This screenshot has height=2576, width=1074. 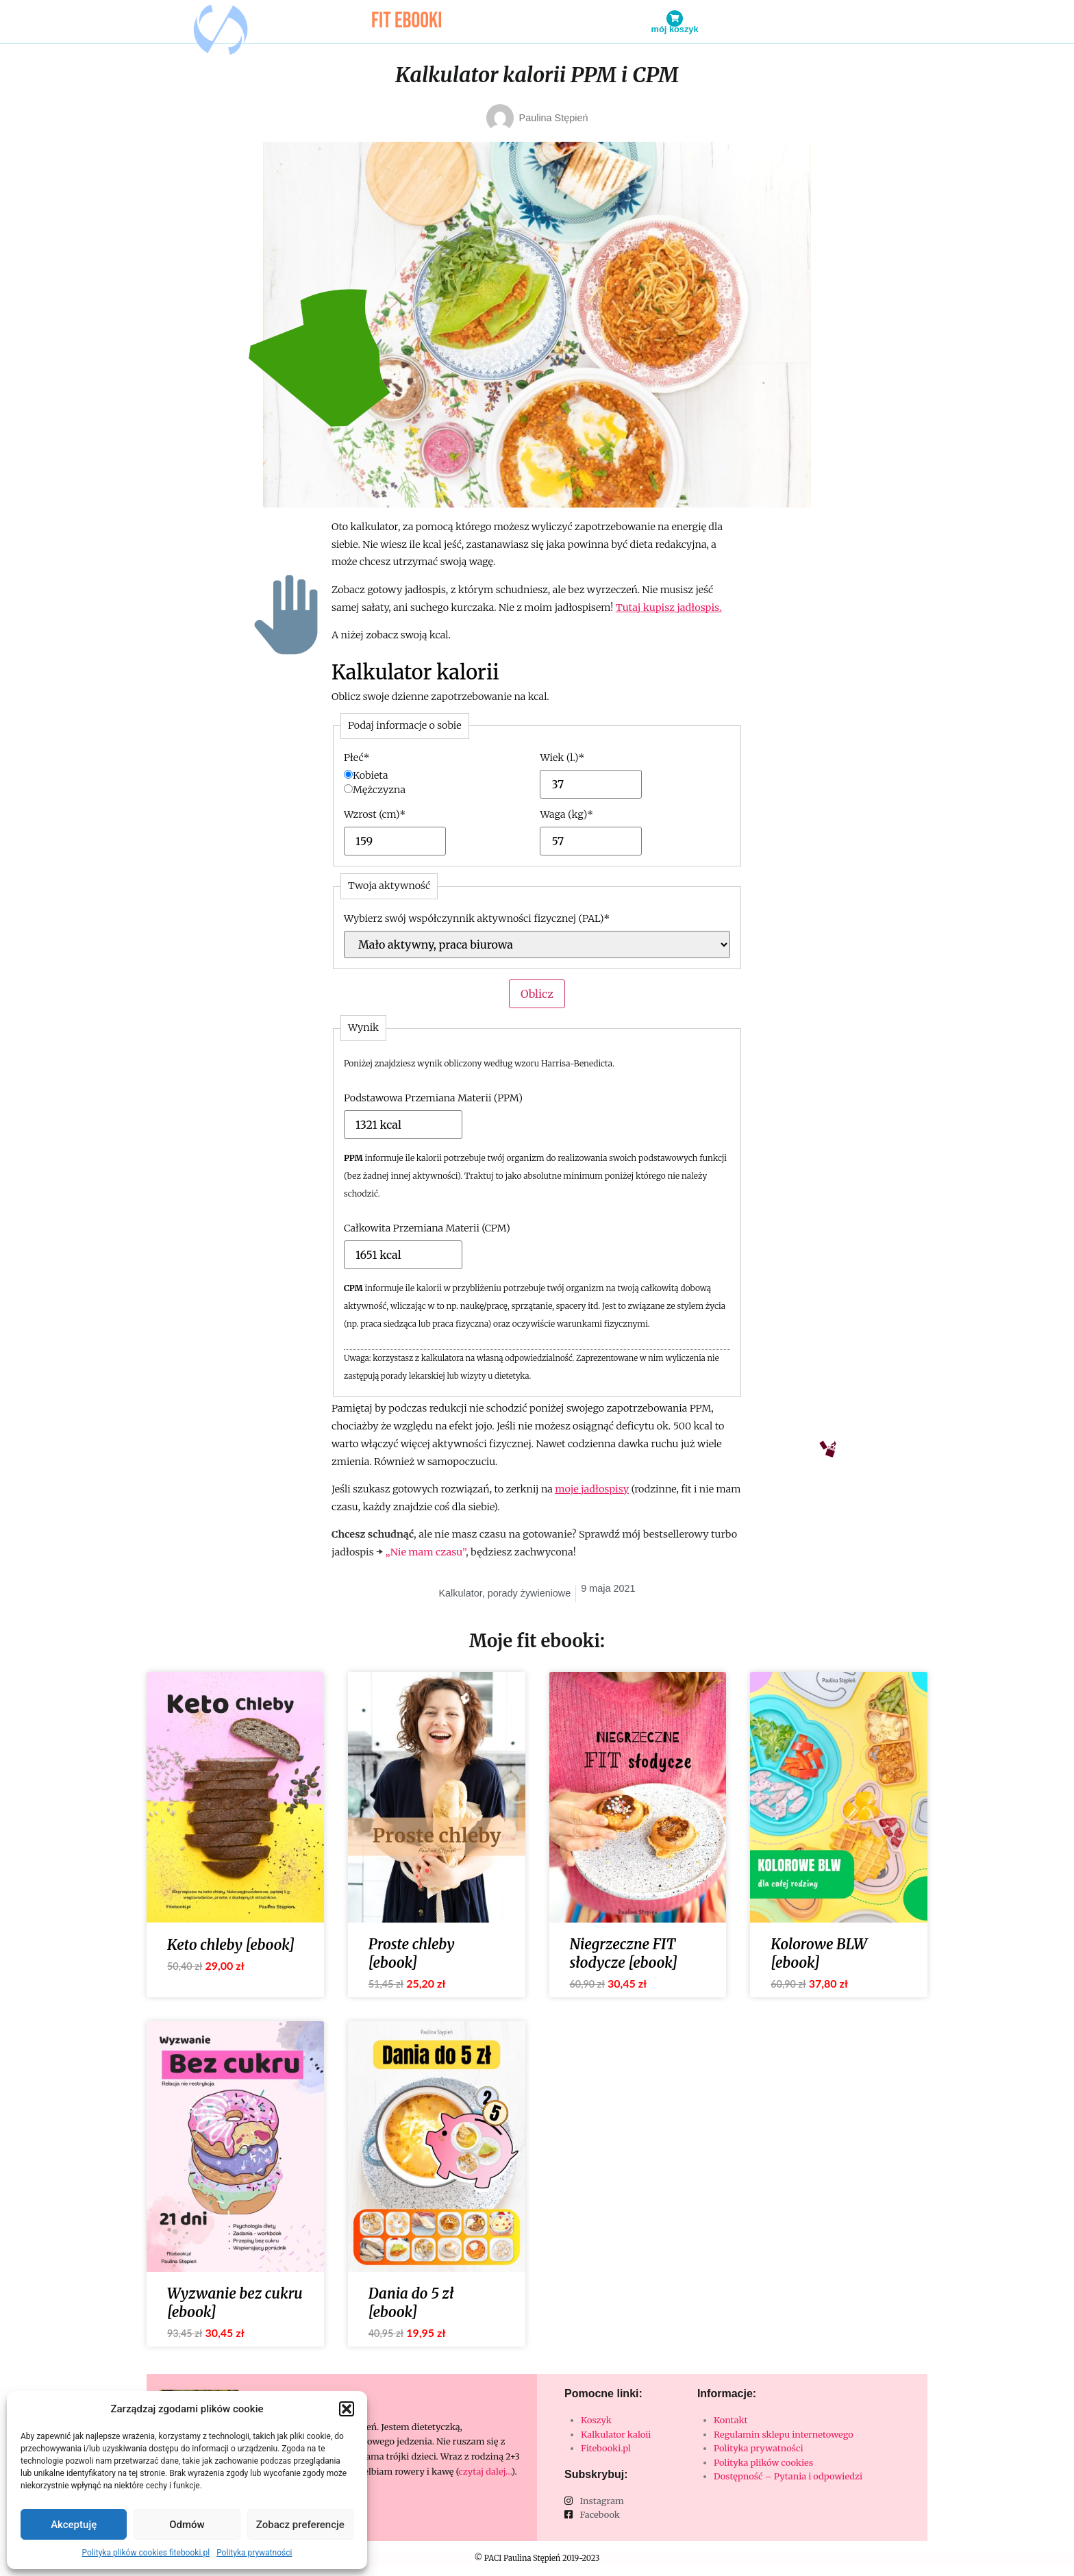 What do you see at coordinates (319, 358) in the screenshot?
I see `select algeria as your country or region` at bounding box center [319, 358].